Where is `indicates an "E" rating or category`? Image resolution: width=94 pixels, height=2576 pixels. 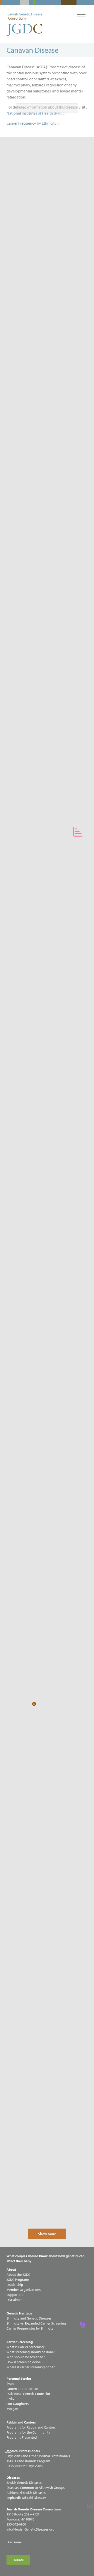
indicates an "E" rating or category is located at coordinates (34, 1704).